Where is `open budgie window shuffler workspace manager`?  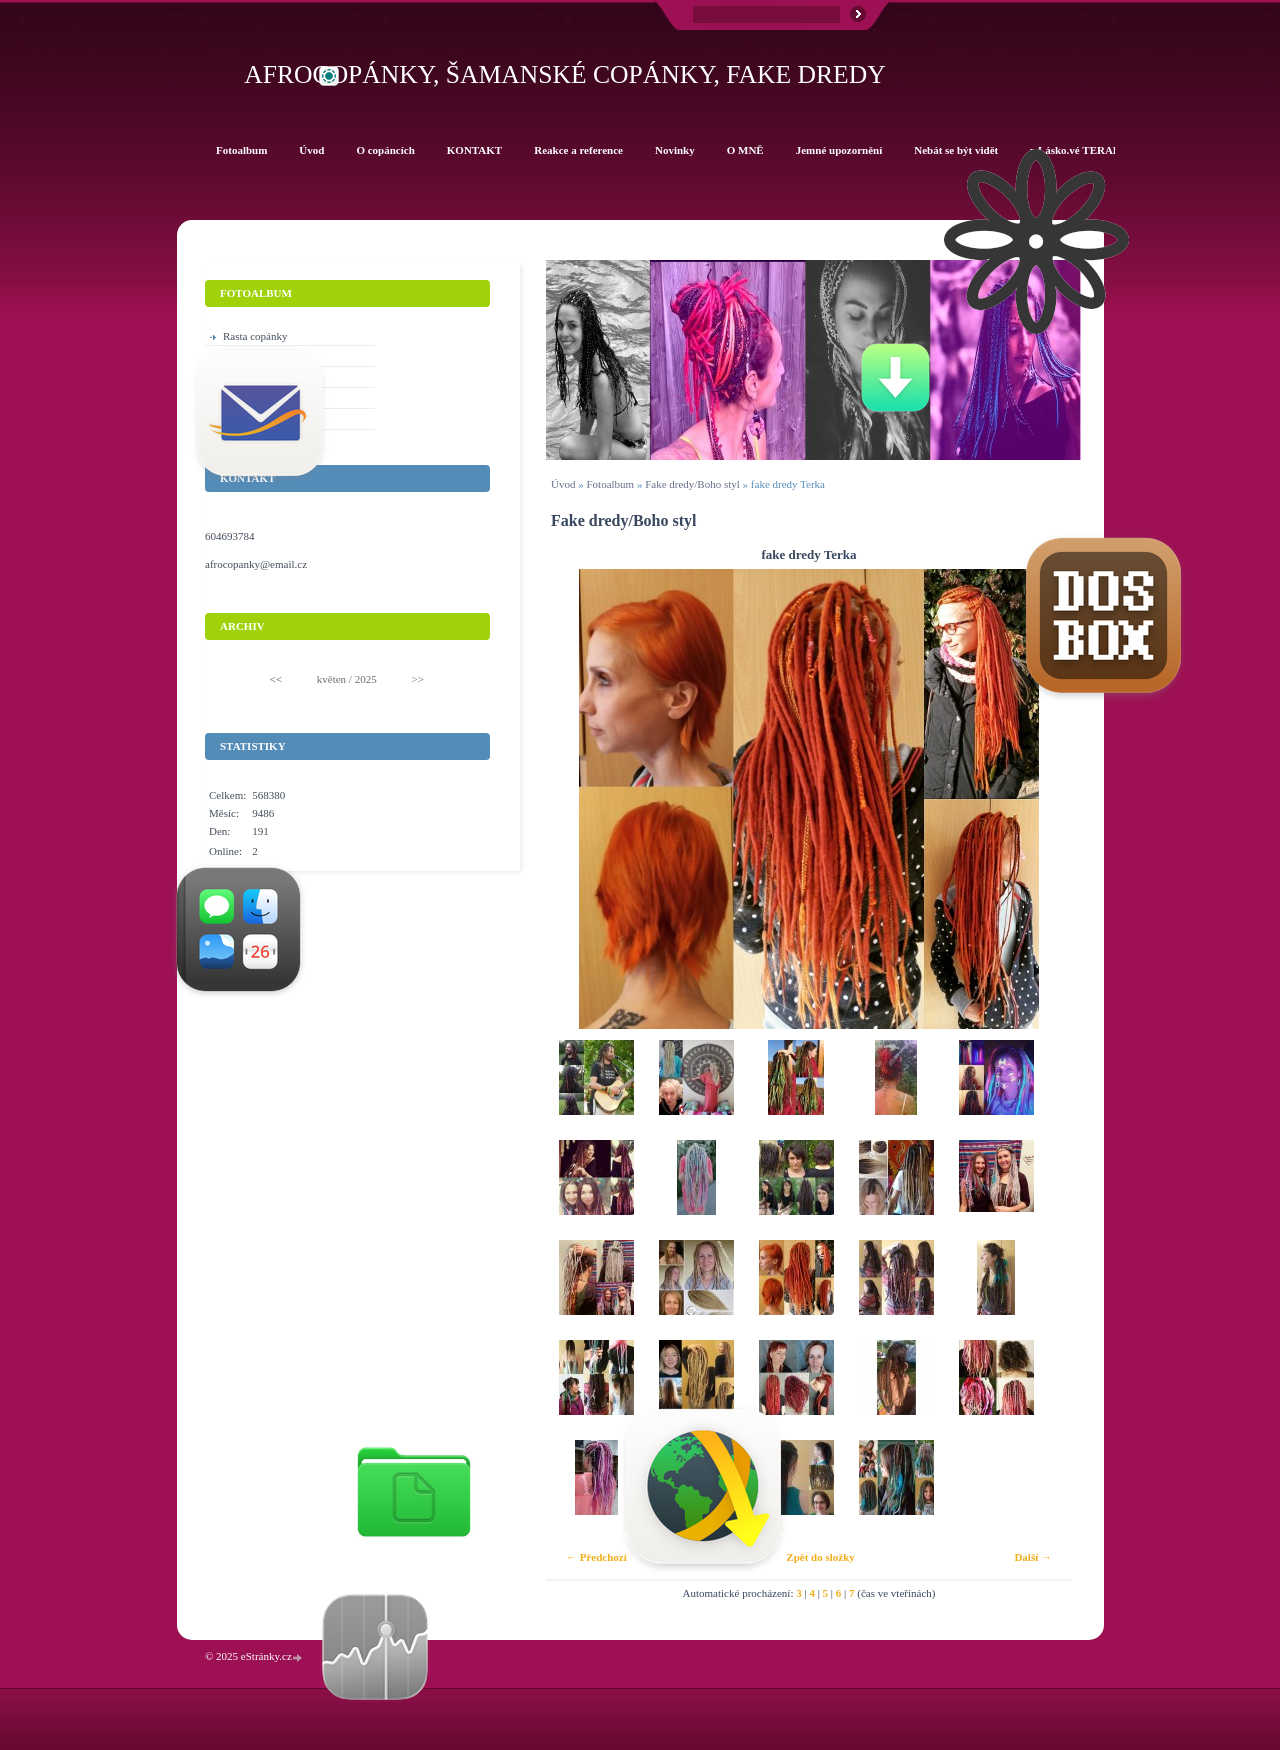 open budgie window shuffler workspace manager is located at coordinates (1036, 241).